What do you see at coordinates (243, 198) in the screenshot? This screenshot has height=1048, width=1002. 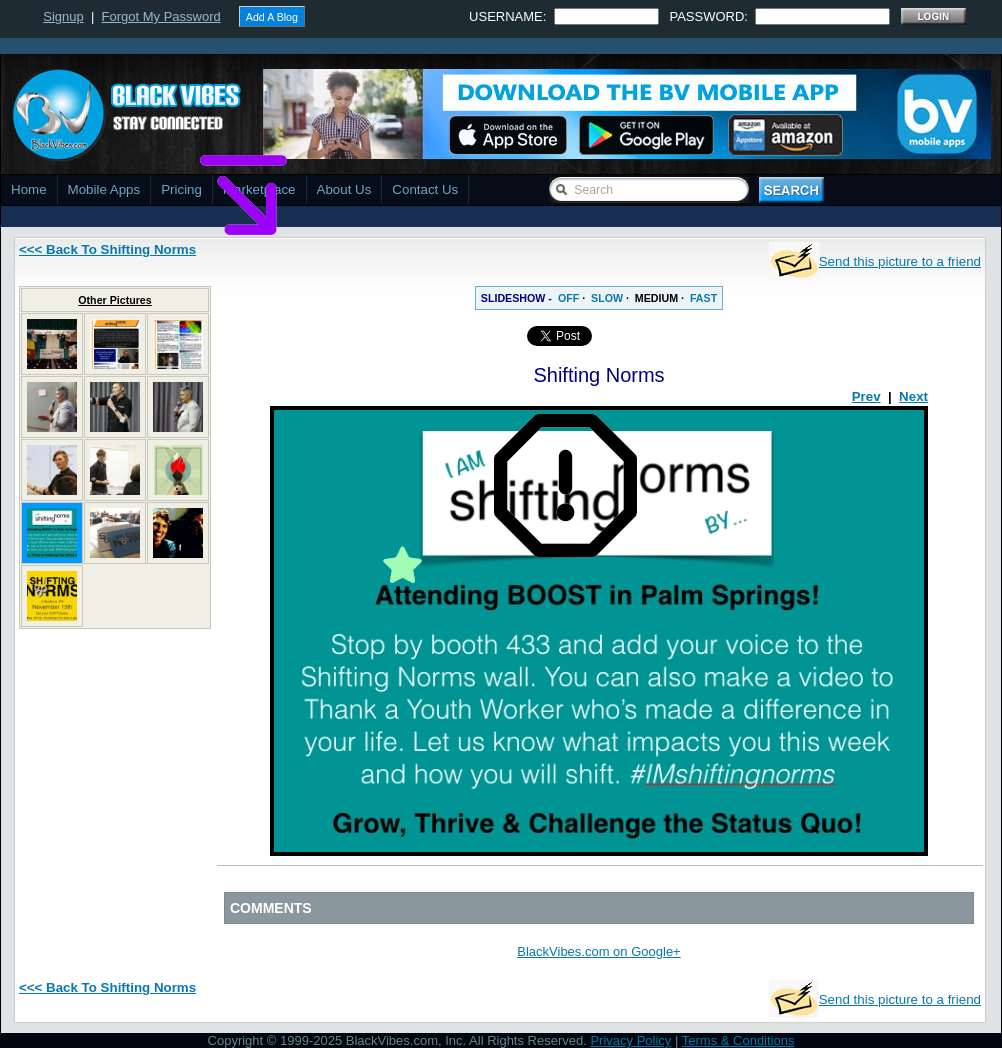 I see `move item to bottom-right corner` at bounding box center [243, 198].